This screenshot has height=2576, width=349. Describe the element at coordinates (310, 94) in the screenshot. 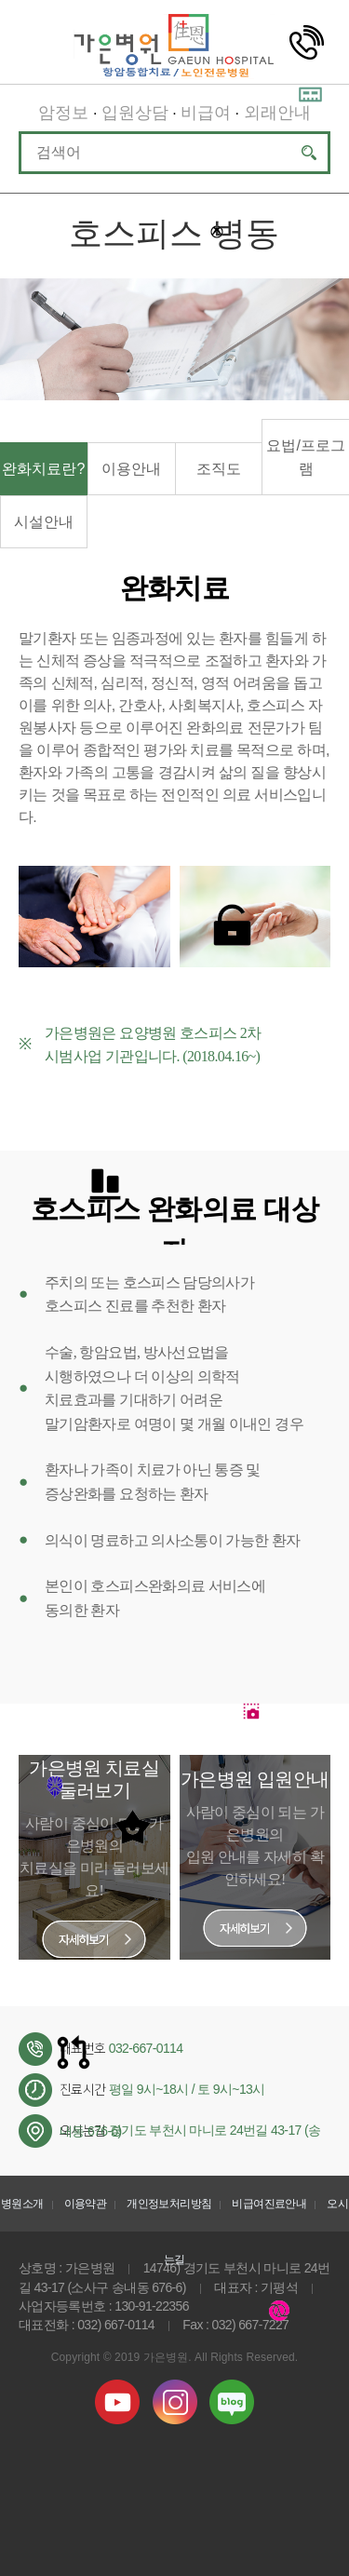

I see `view RAM or memory usage` at that location.